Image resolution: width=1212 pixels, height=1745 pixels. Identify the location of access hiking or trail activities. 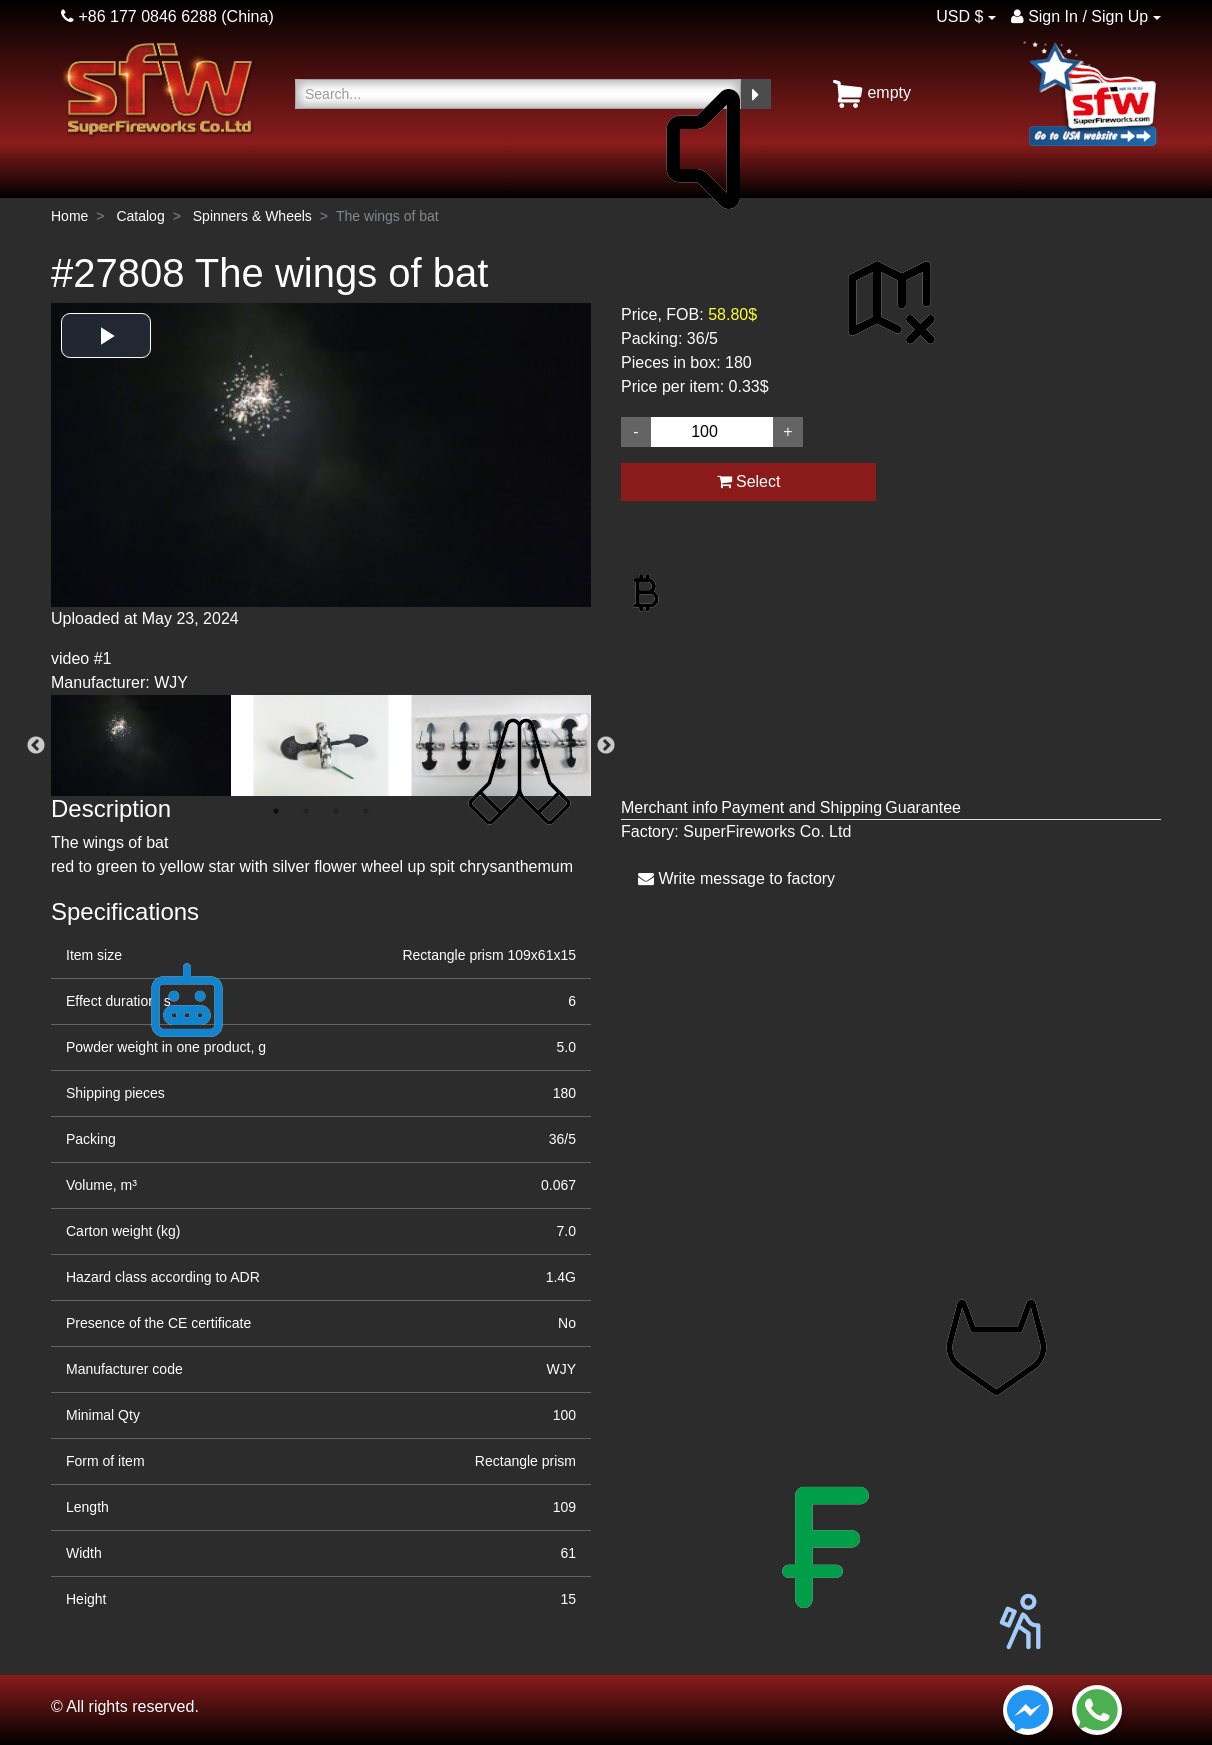
(1022, 1621).